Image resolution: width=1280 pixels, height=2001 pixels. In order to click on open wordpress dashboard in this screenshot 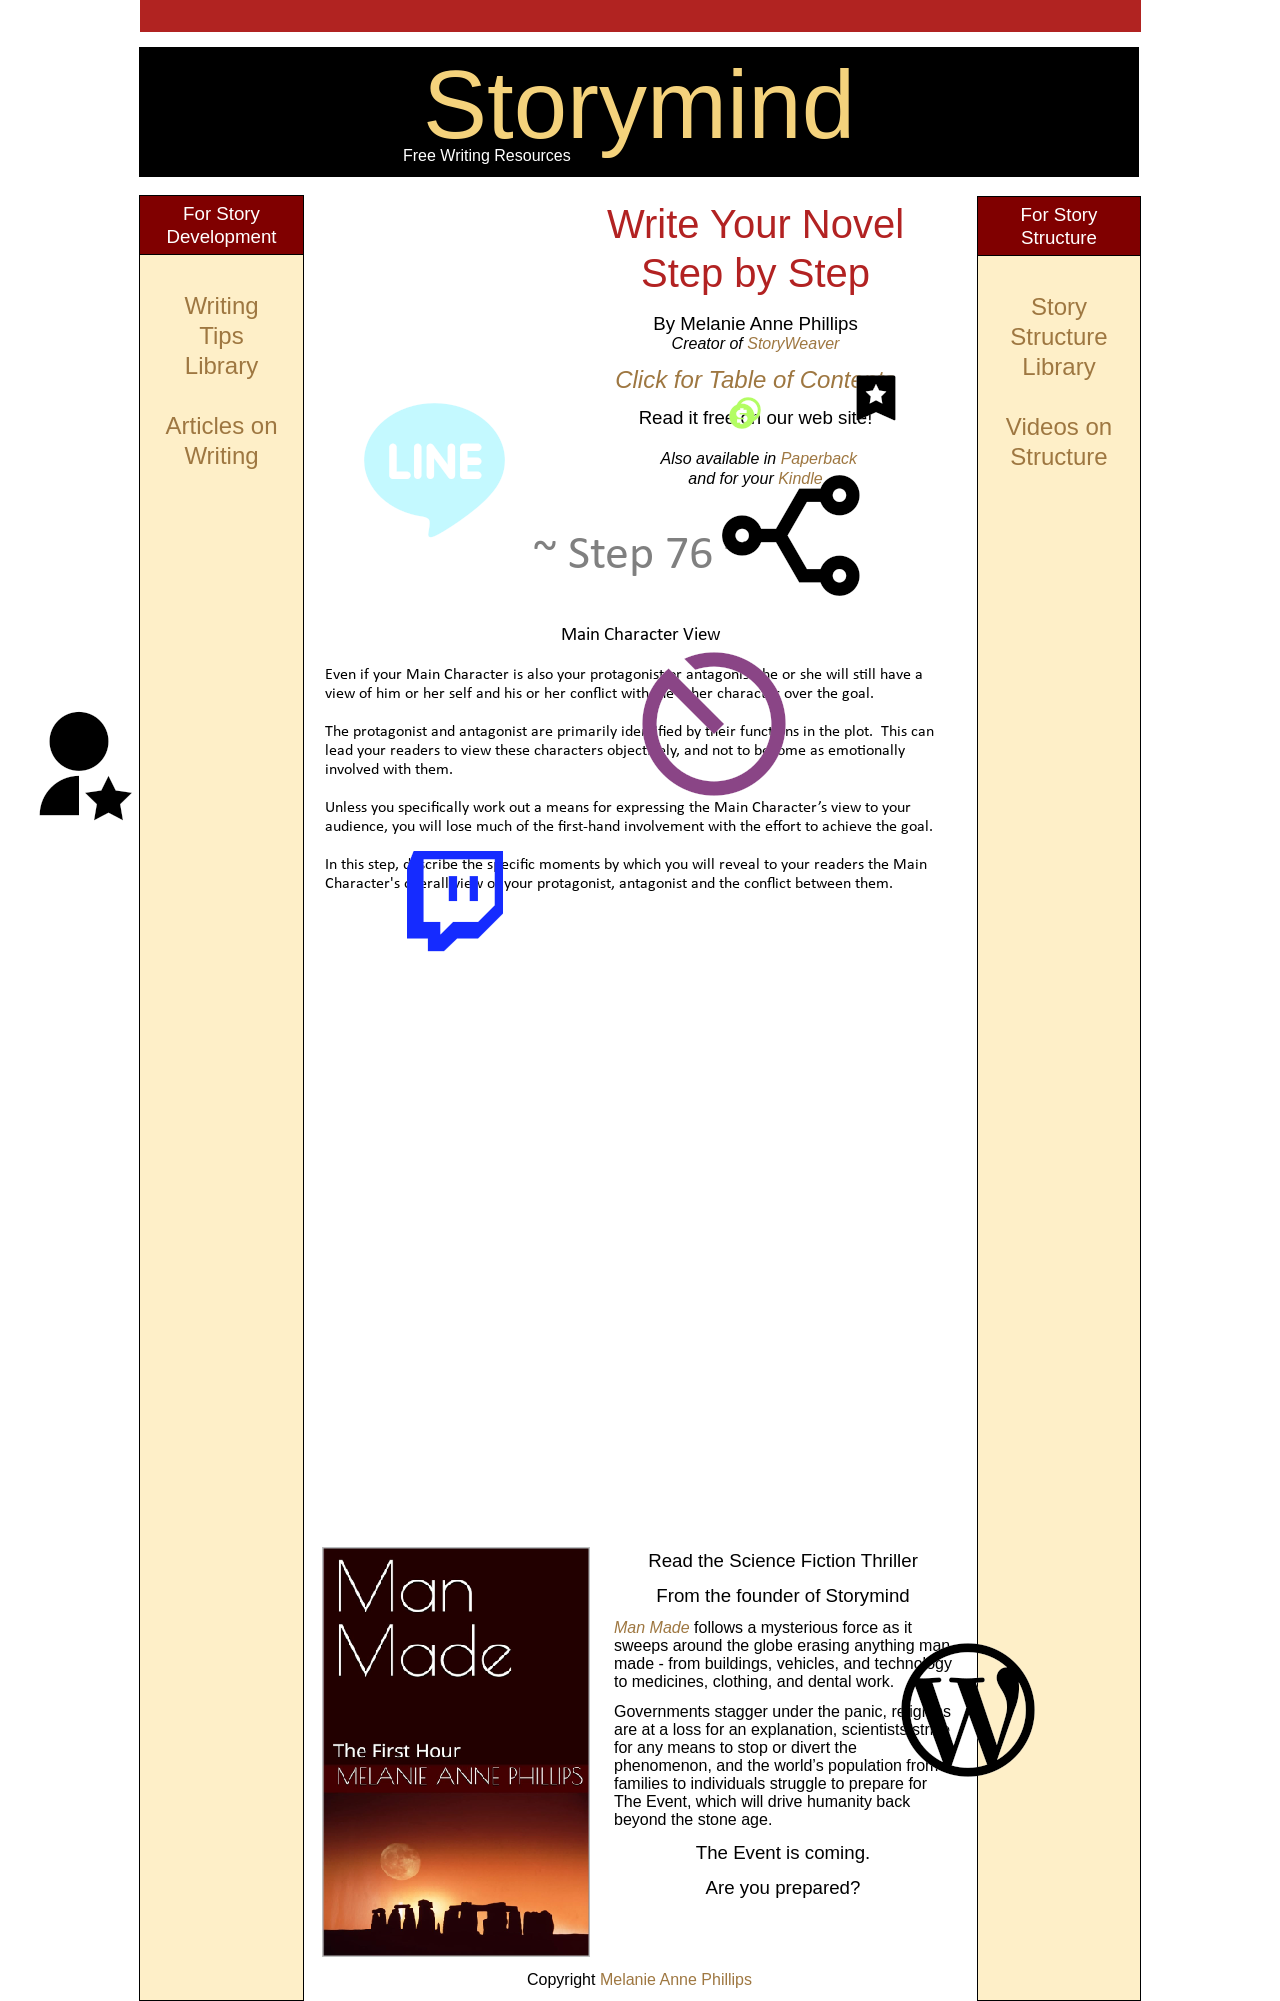, I will do `click(968, 1710)`.